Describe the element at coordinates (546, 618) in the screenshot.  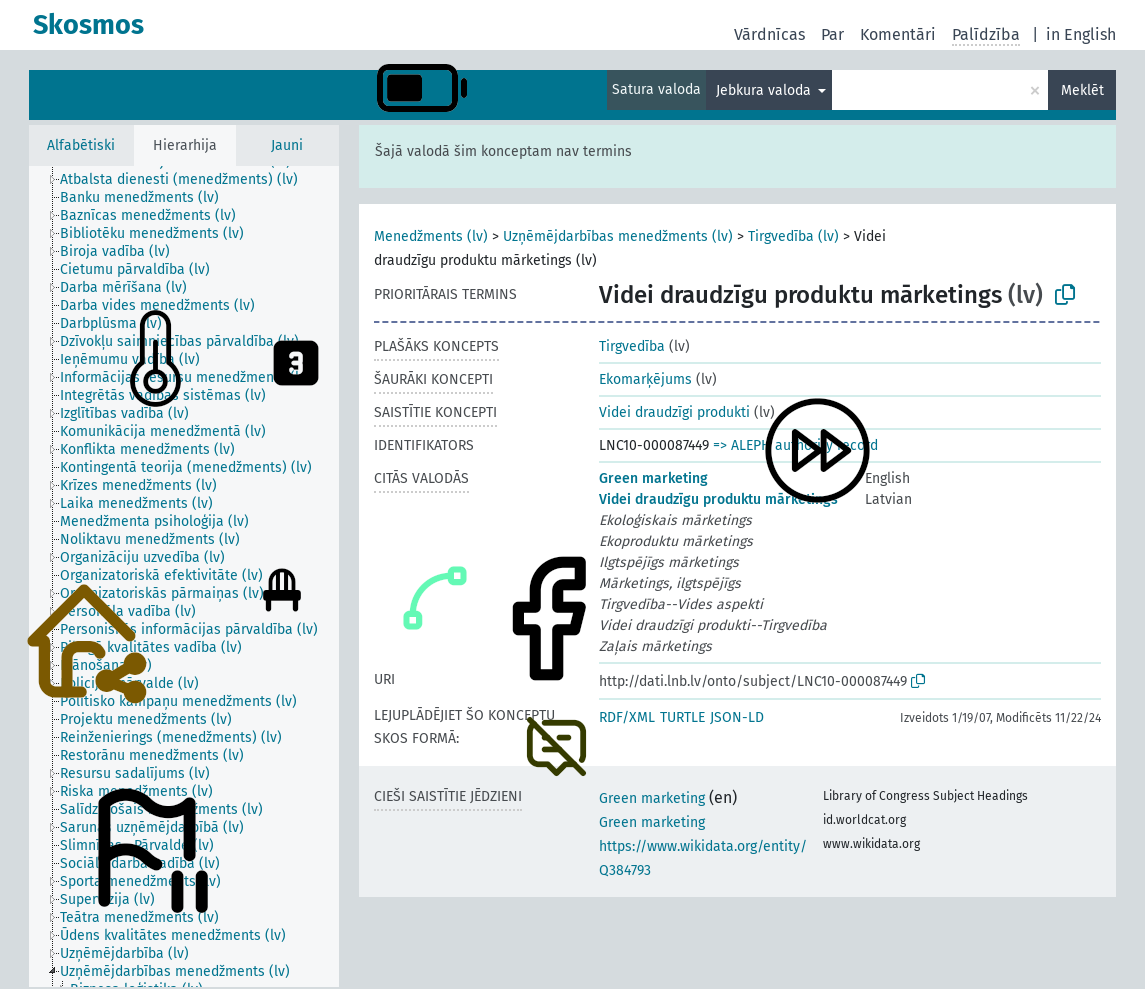
I see `open Facebook app` at that location.